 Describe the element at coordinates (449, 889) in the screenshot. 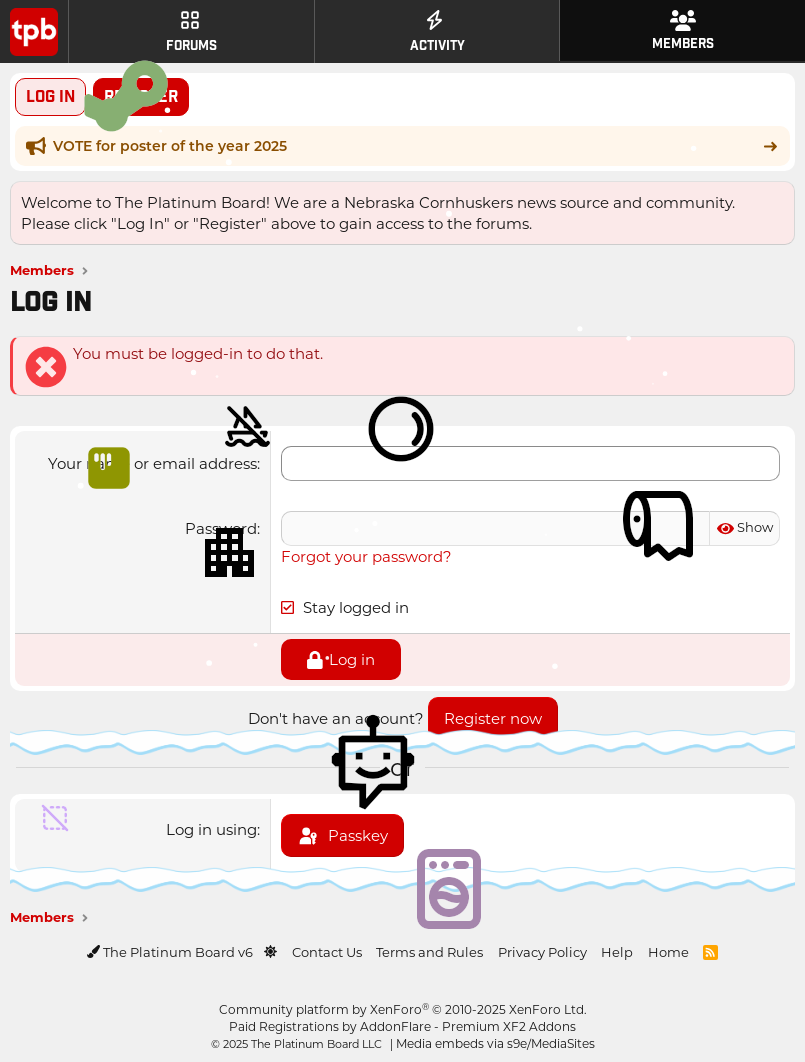

I see `access laundry or washing machine controls` at that location.